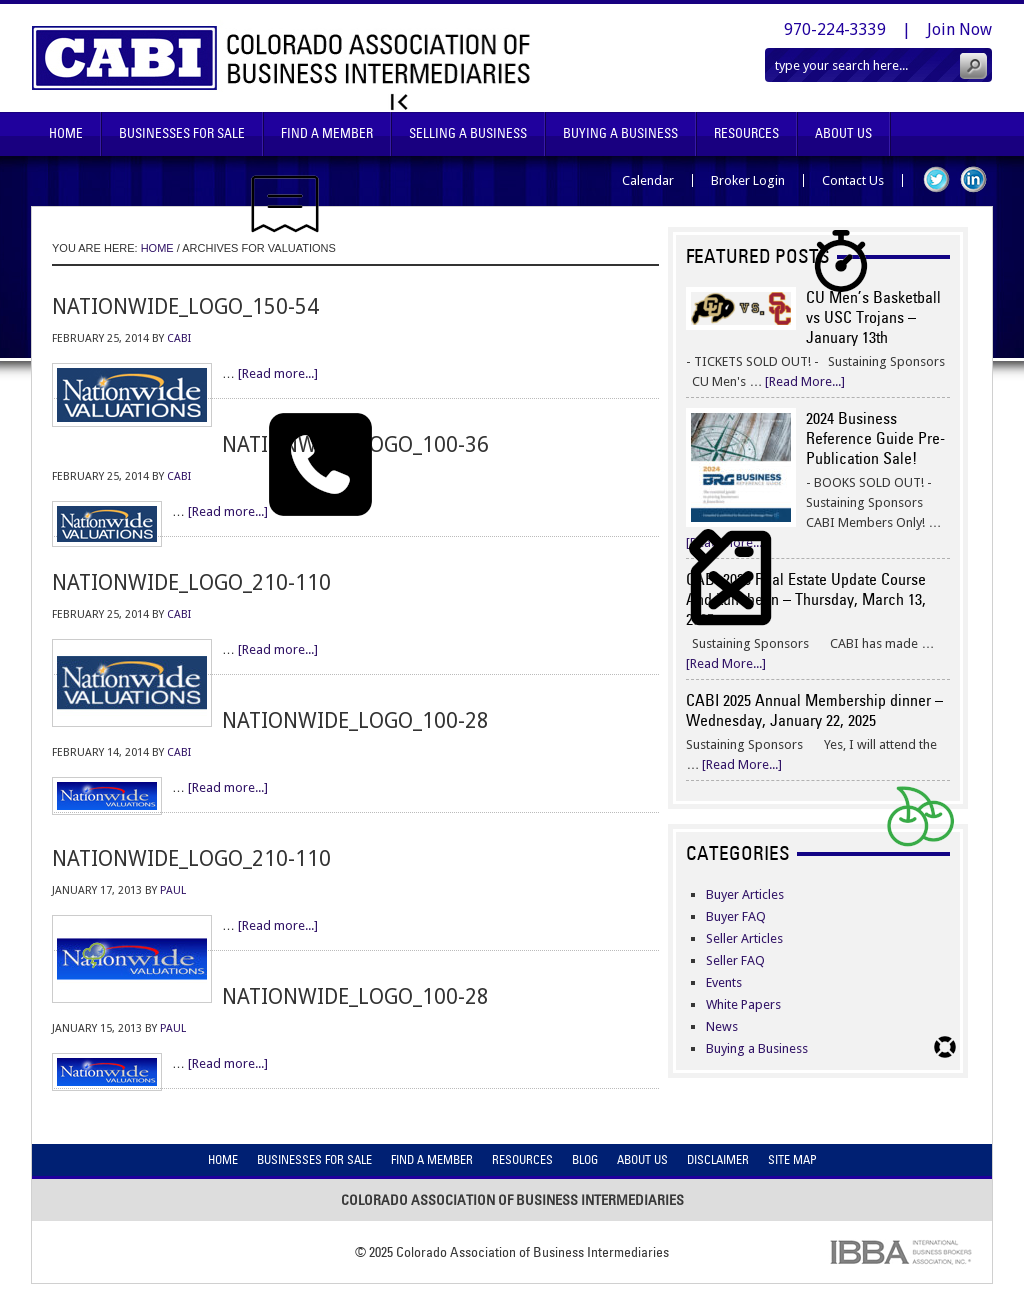 This screenshot has height=1304, width=1024. What do you see at coordinates (945, 1047) in the screenshot?
I see `access help or support center` at bounding box center [945, 1047].